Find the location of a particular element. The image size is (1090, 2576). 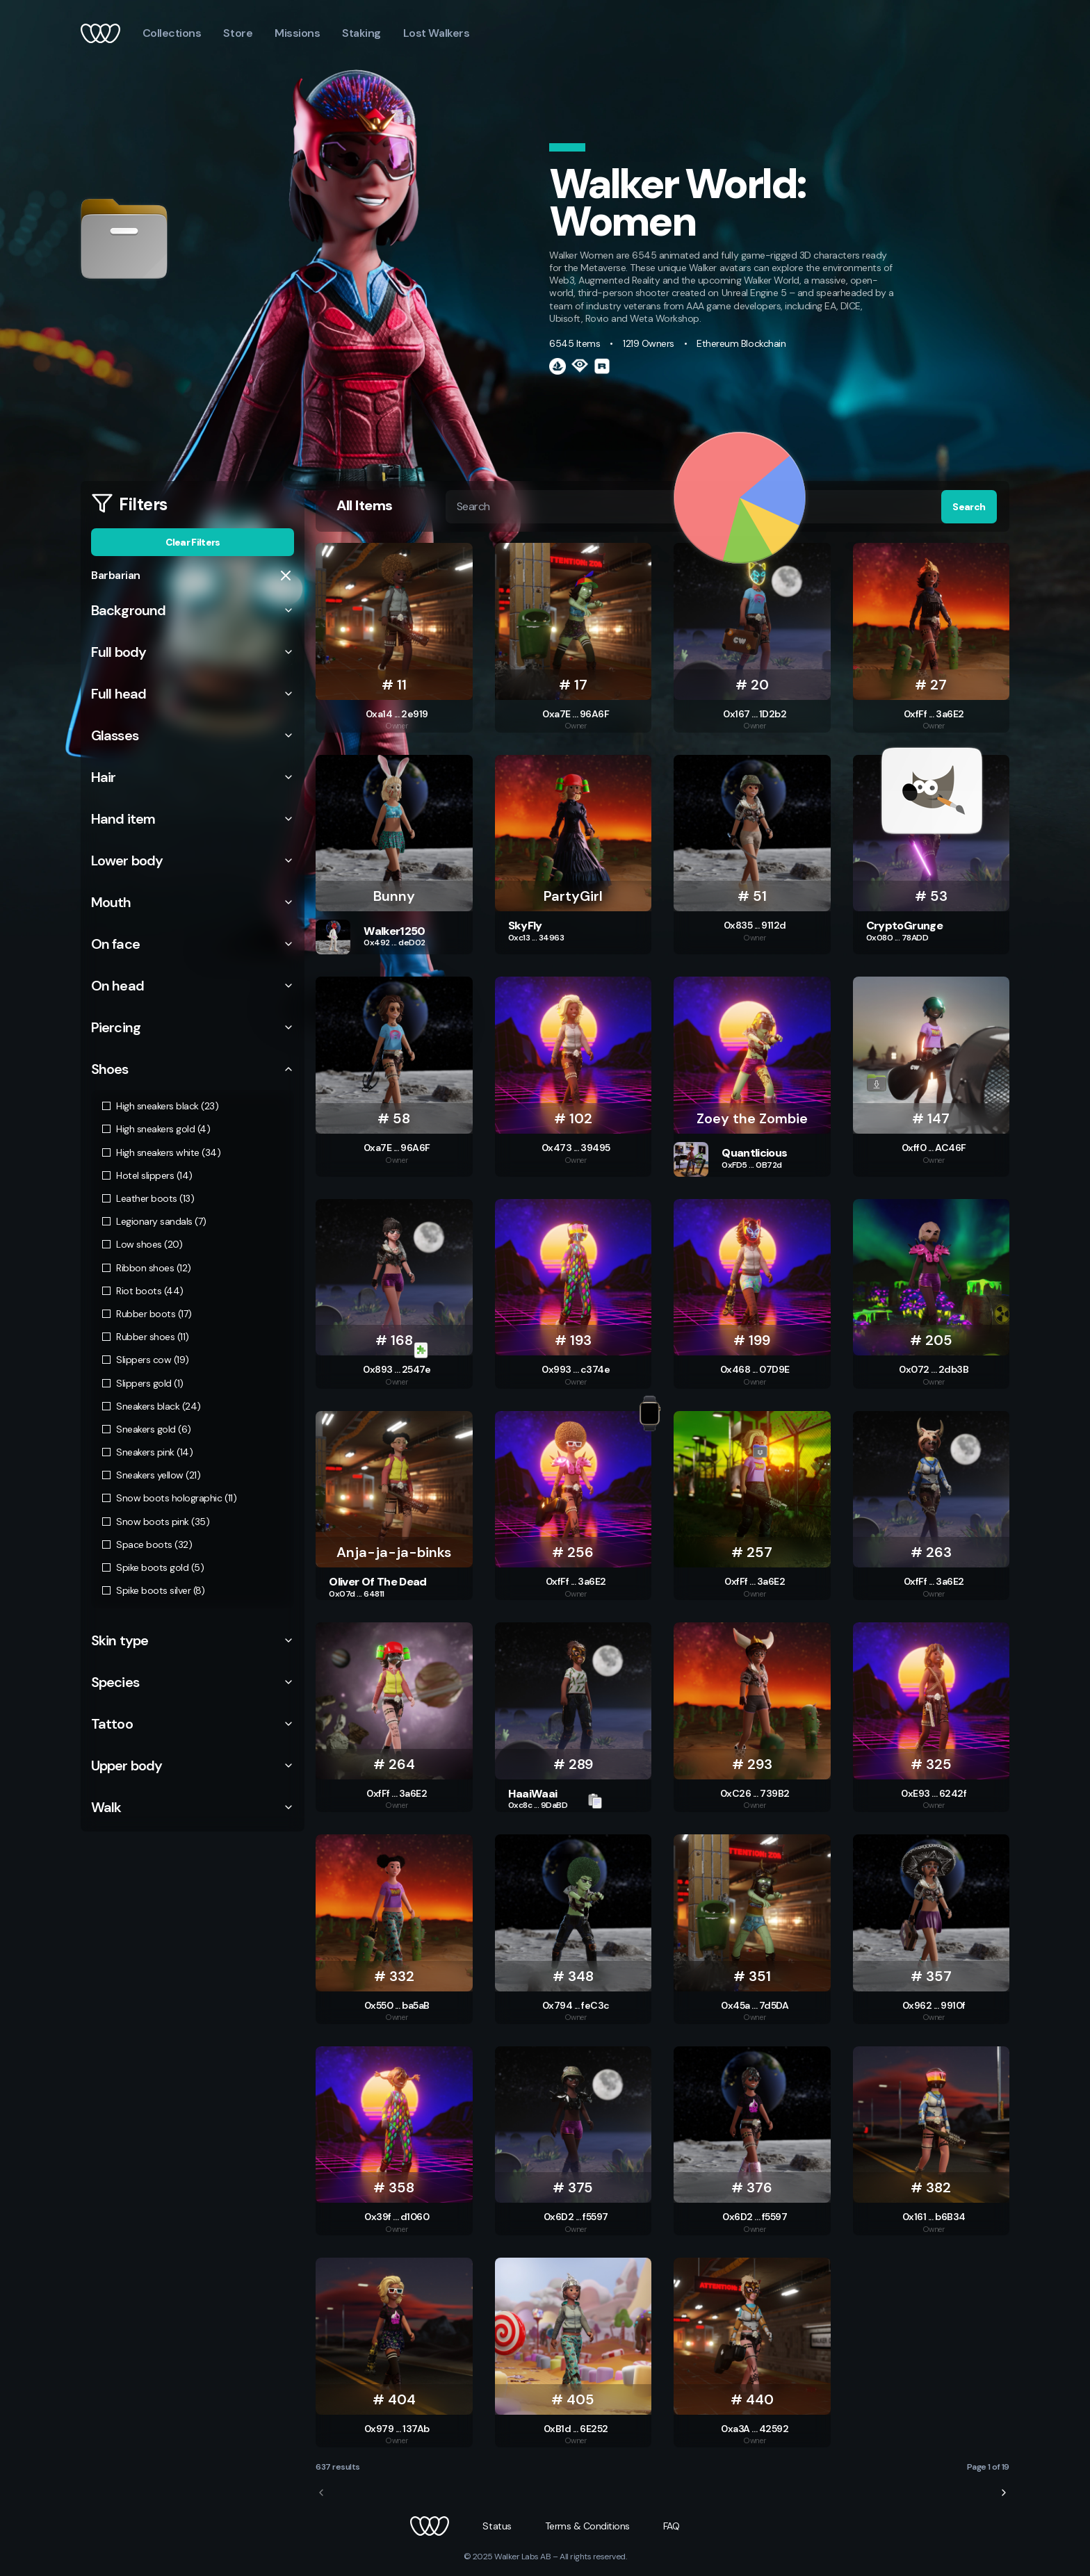

an extension or plugin file type is located at coordinates (421, 1350).